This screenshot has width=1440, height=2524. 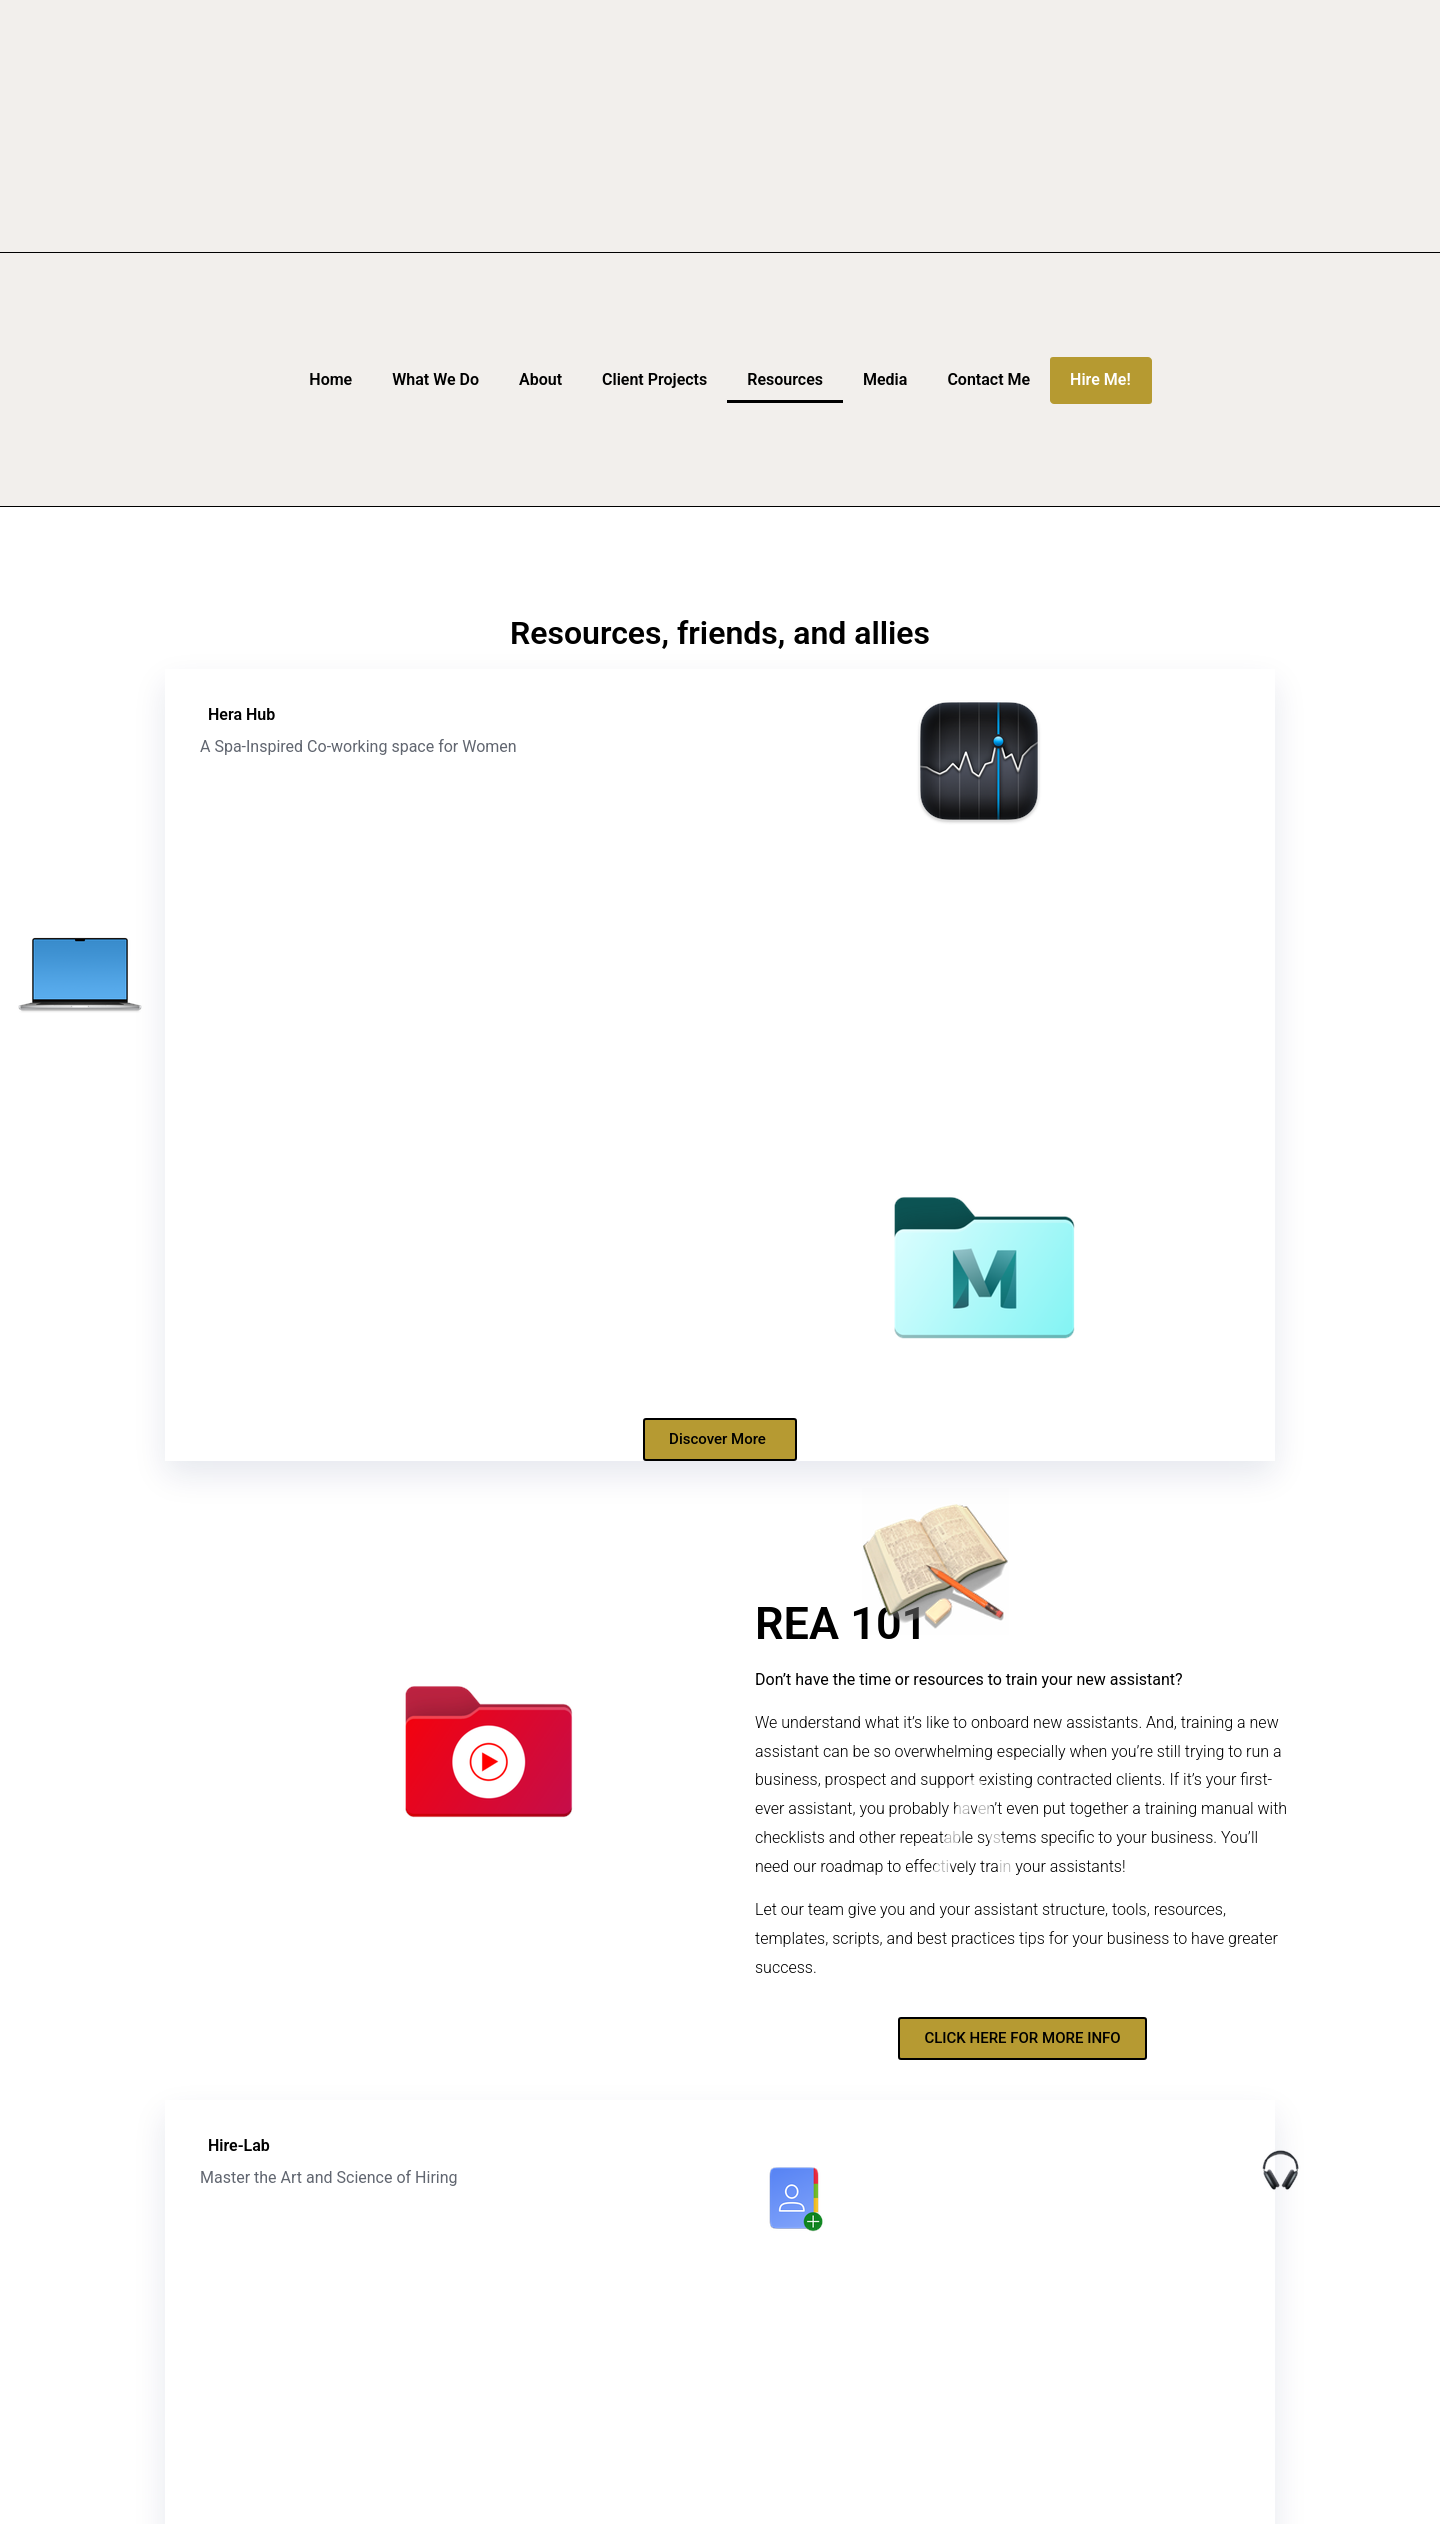 What do you see at coordinates (1280, 2170) in the screenshot?
I see `connect or manage bluetooth headphones` at bounding box center [1280, 2170].